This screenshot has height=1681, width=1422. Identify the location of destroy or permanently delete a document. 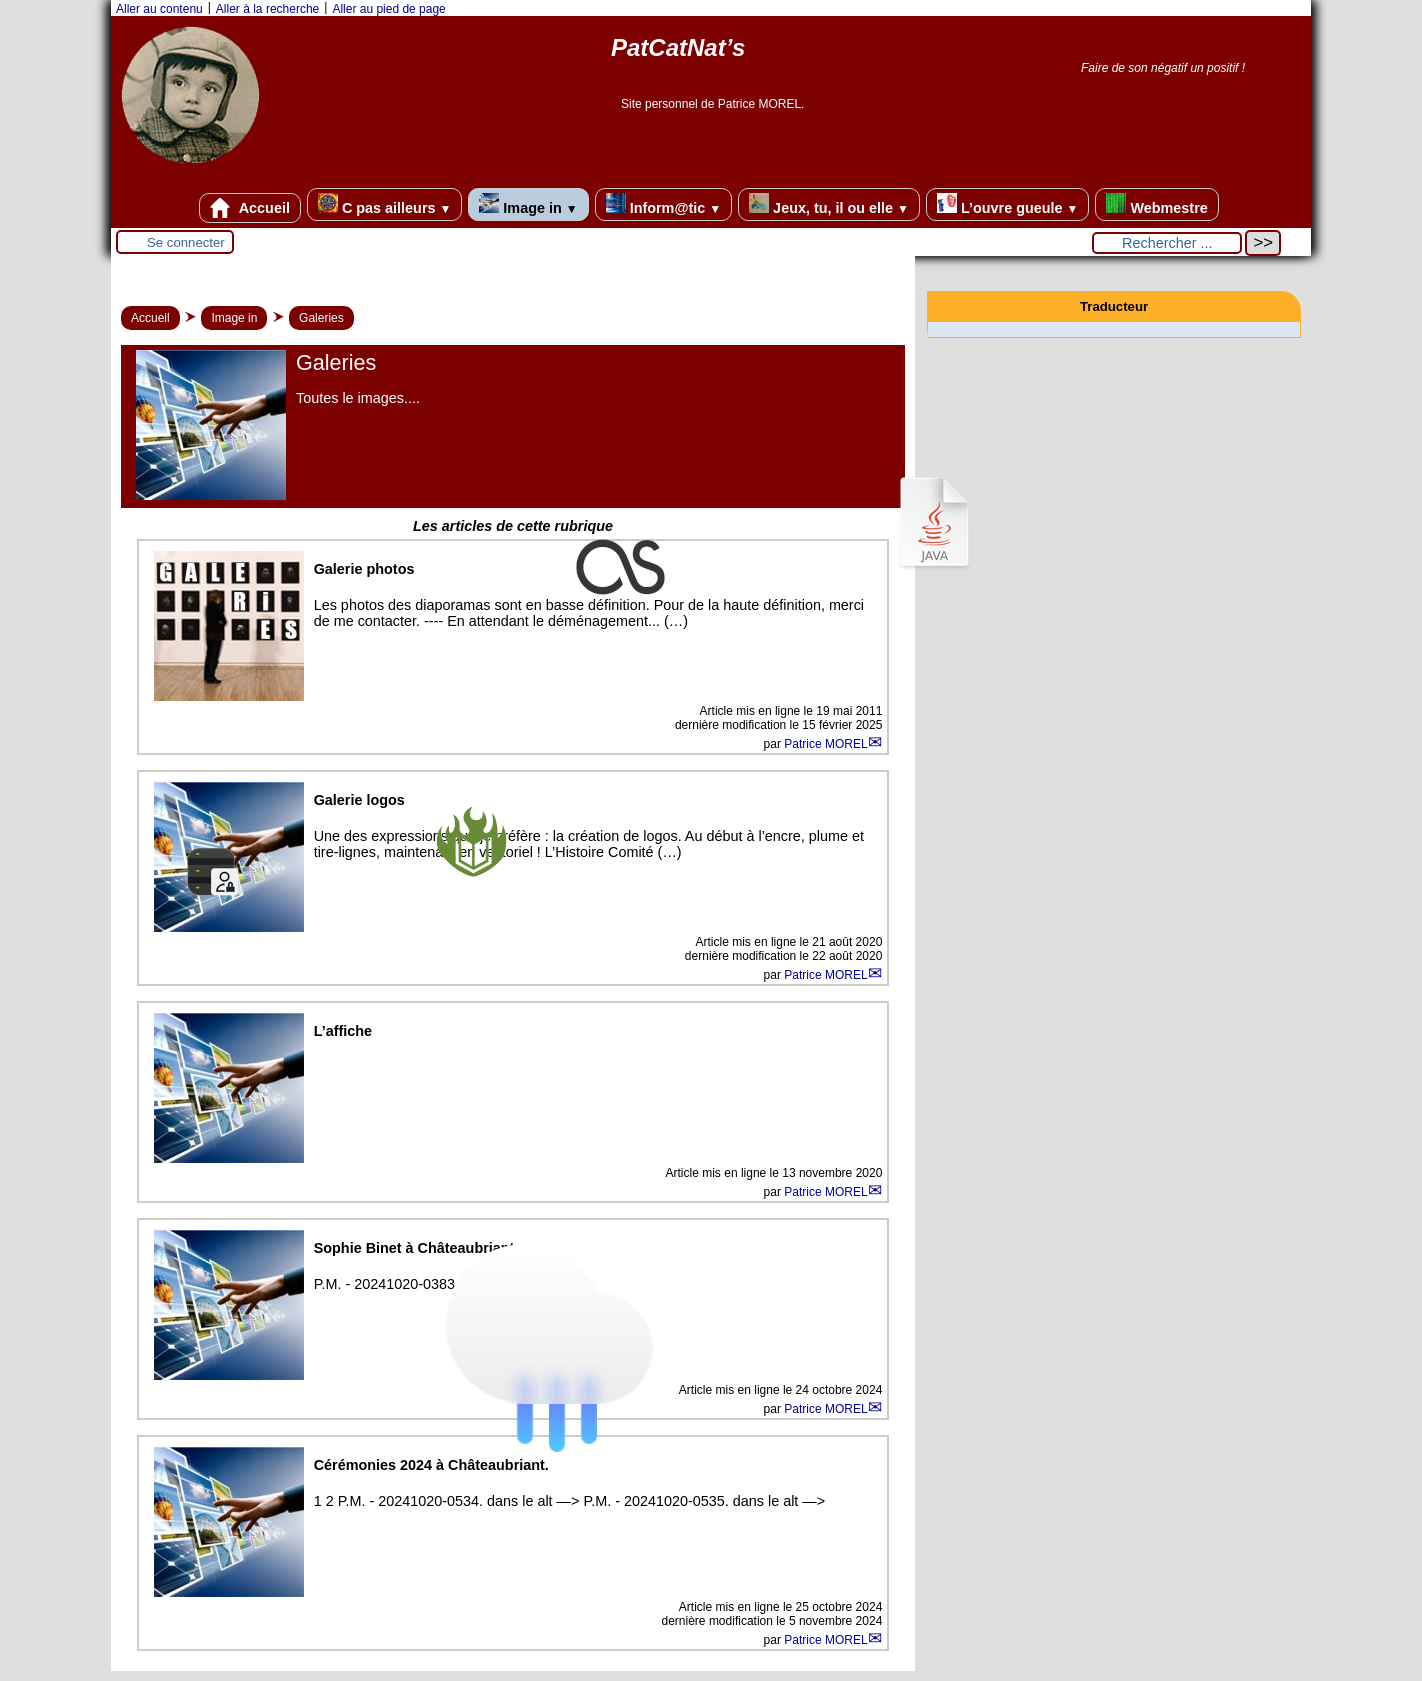
(471, 841).